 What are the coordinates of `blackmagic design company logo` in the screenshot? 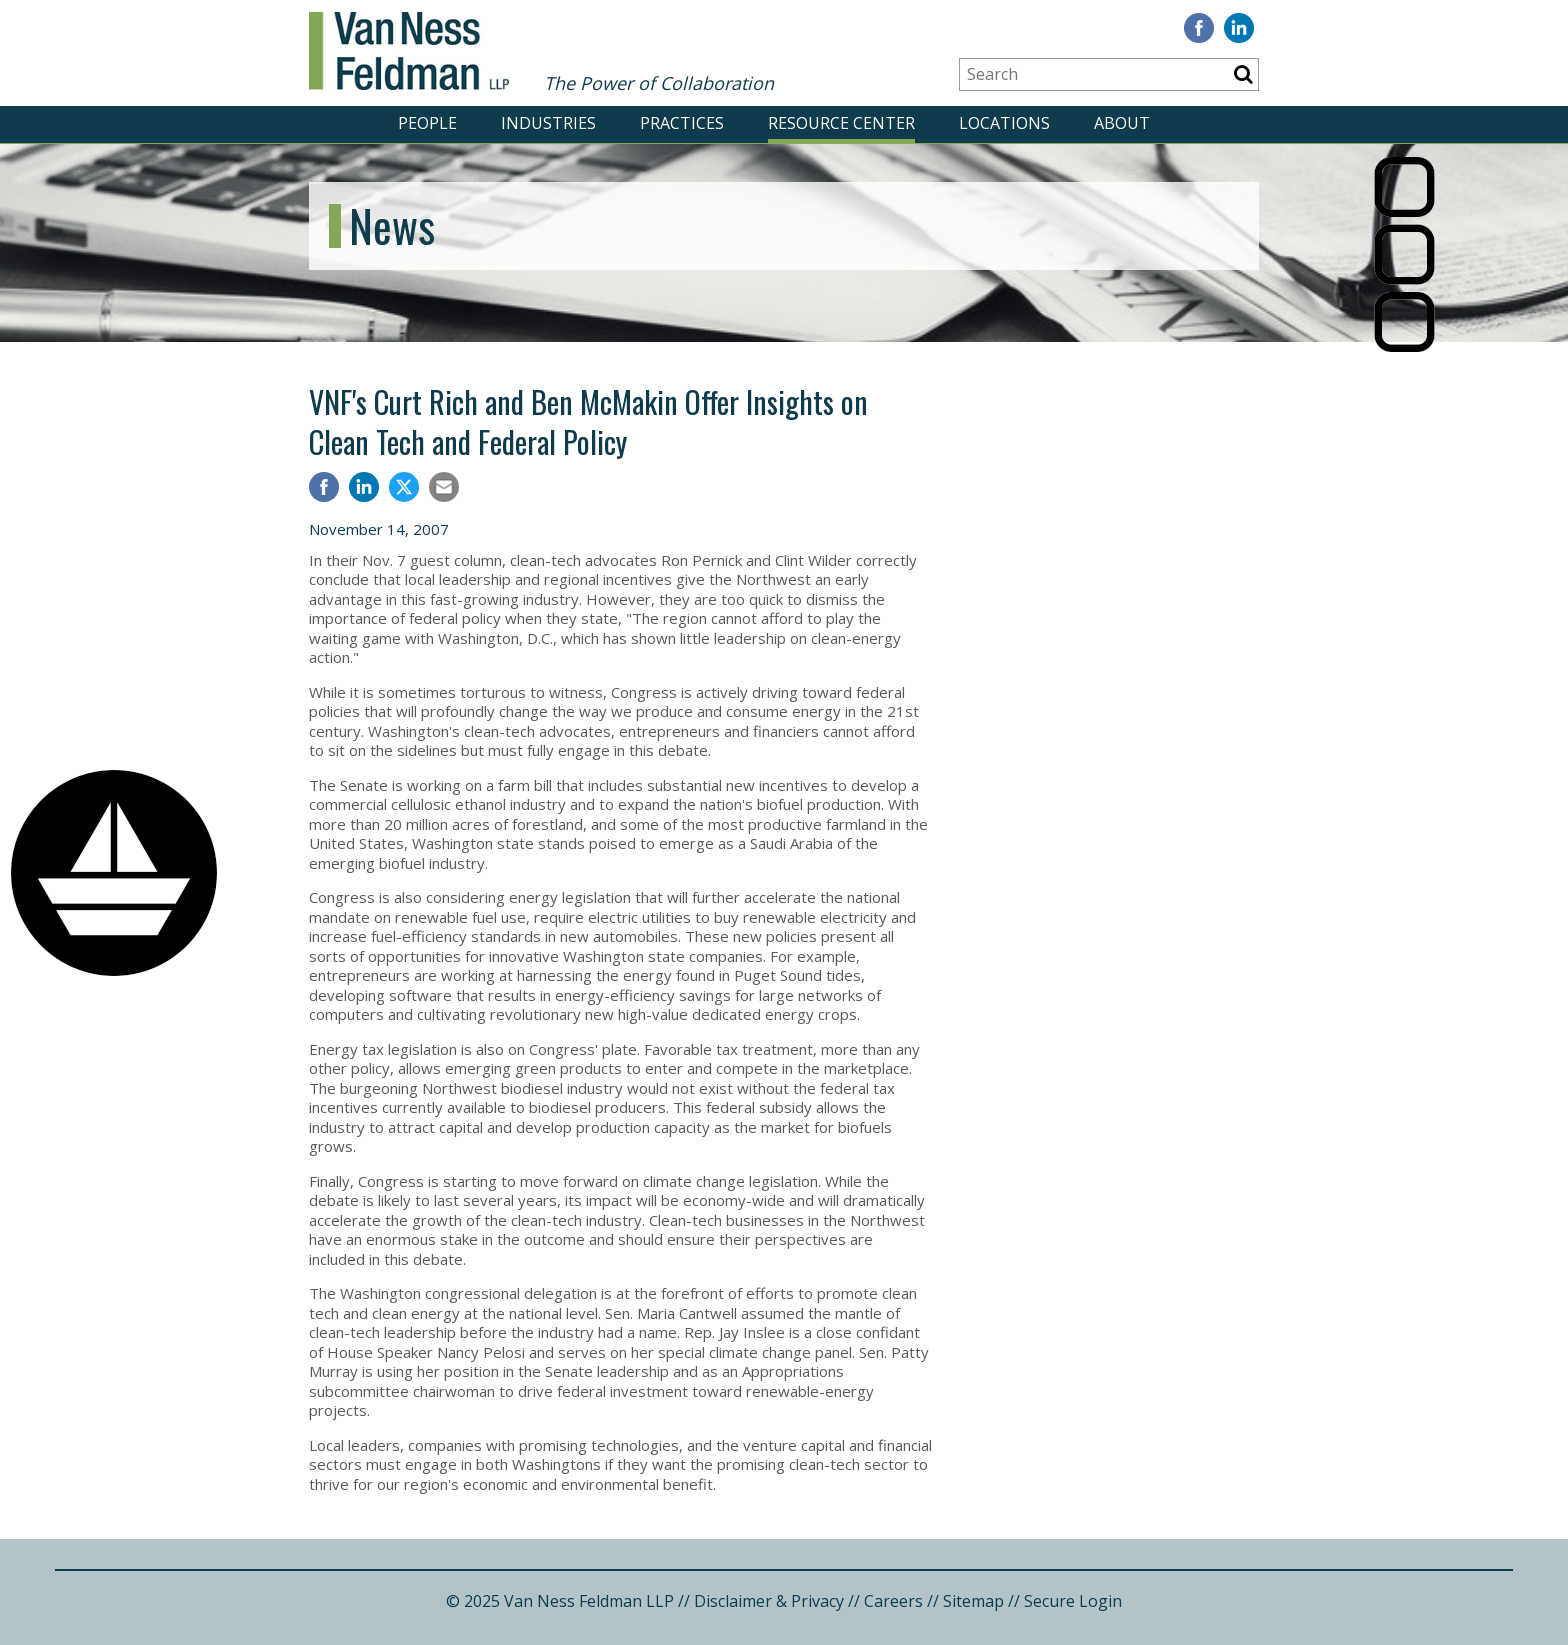 It's located at (1404, 254).